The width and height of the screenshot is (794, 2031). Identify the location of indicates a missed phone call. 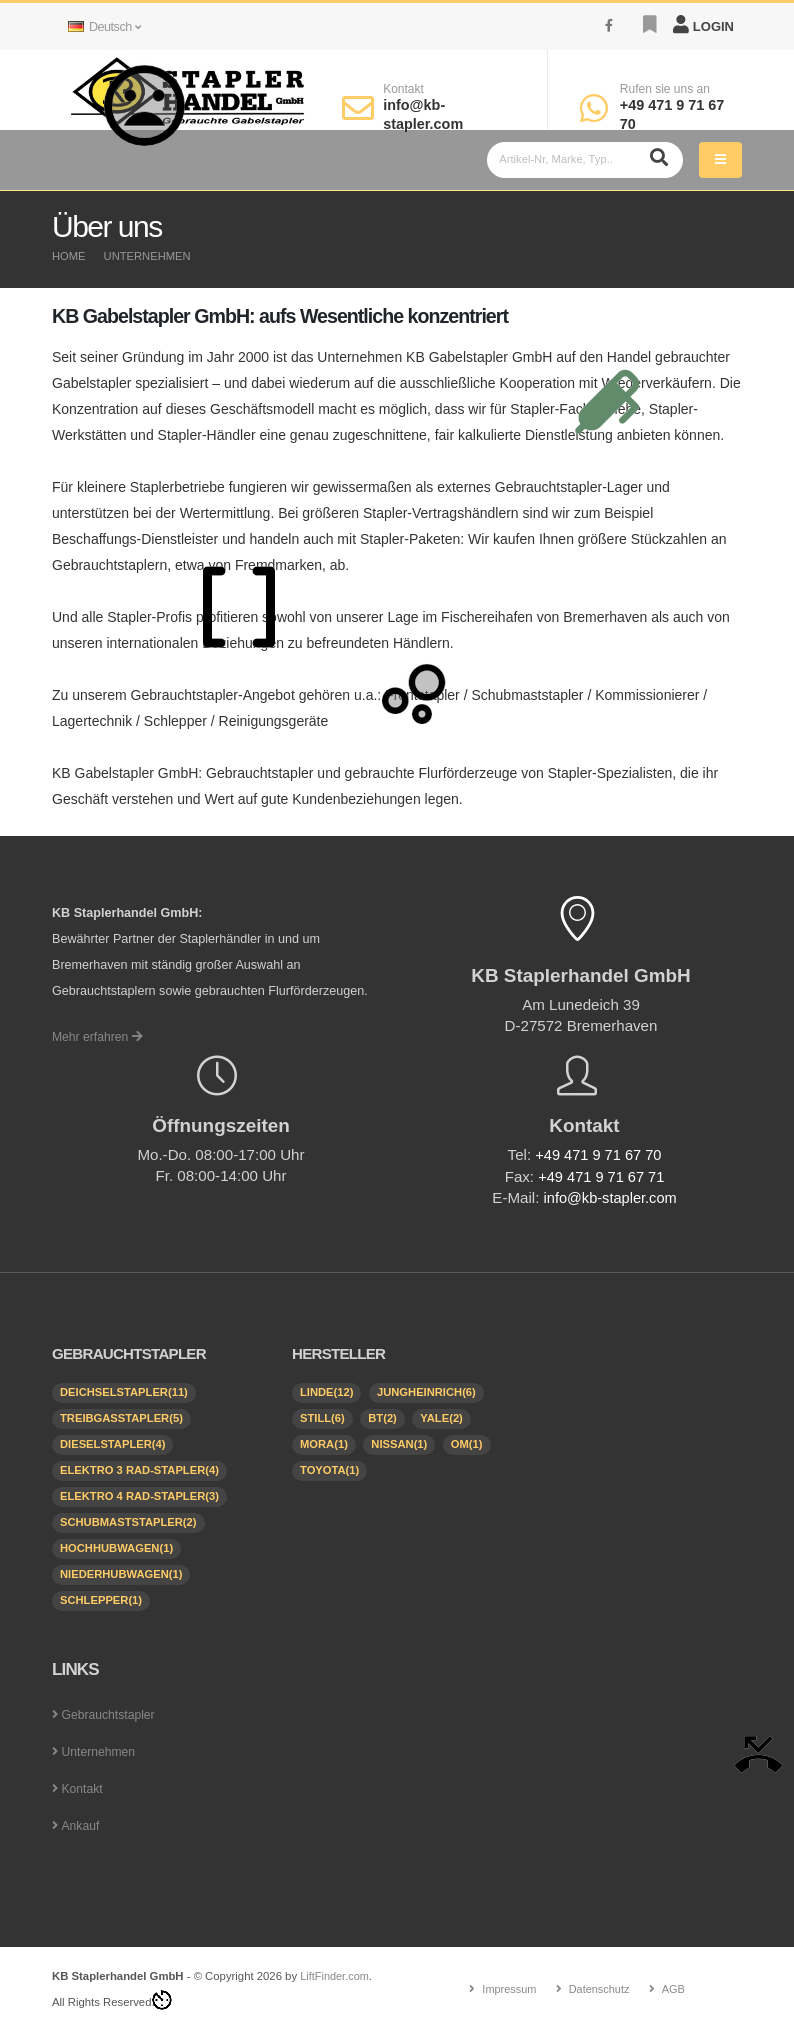
(758, 1754).